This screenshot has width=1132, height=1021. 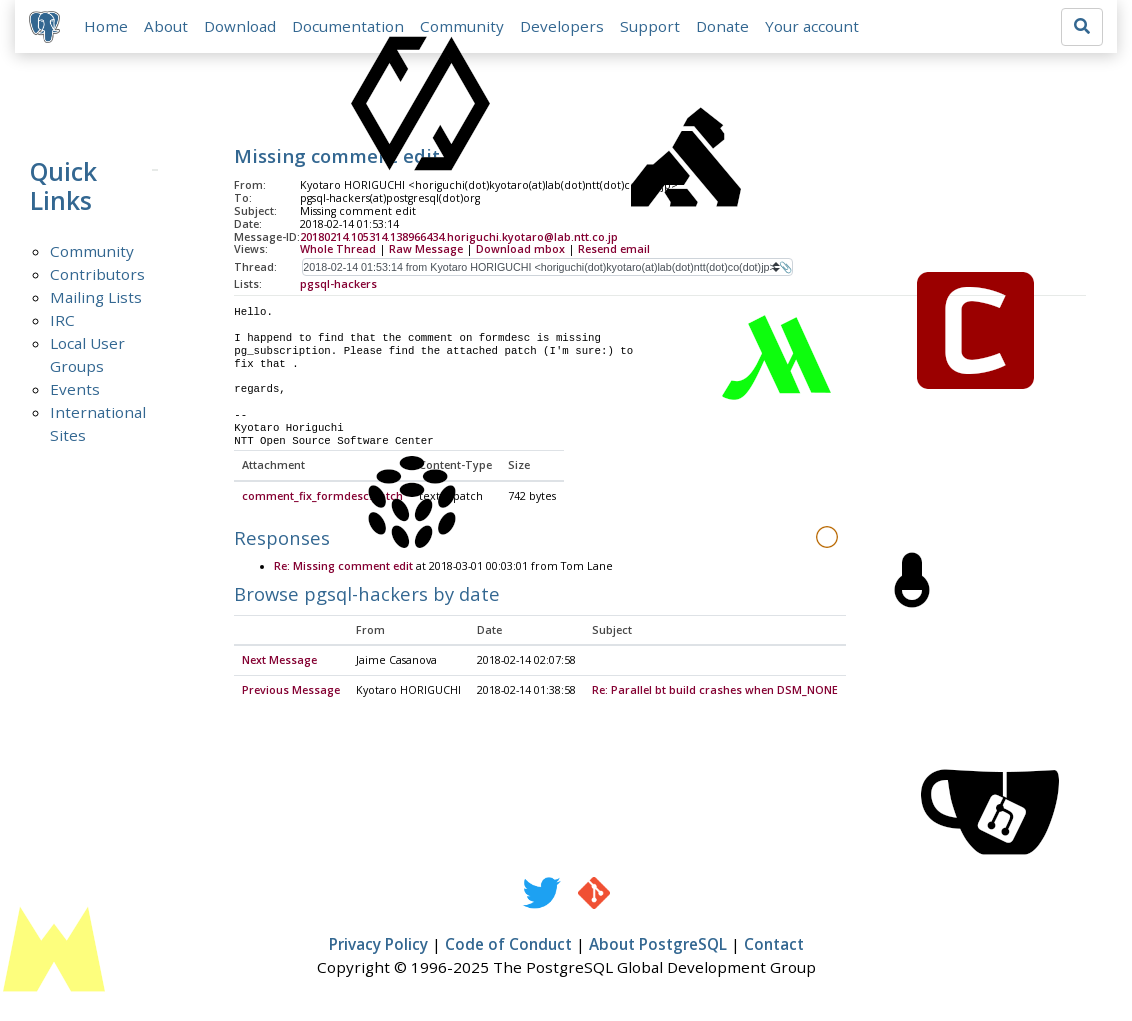 What do you see at coordinates (412, 502) in the screenshot?
I see `open pulumi infrastructure as code dashboard` at bounding box center [412, 502].